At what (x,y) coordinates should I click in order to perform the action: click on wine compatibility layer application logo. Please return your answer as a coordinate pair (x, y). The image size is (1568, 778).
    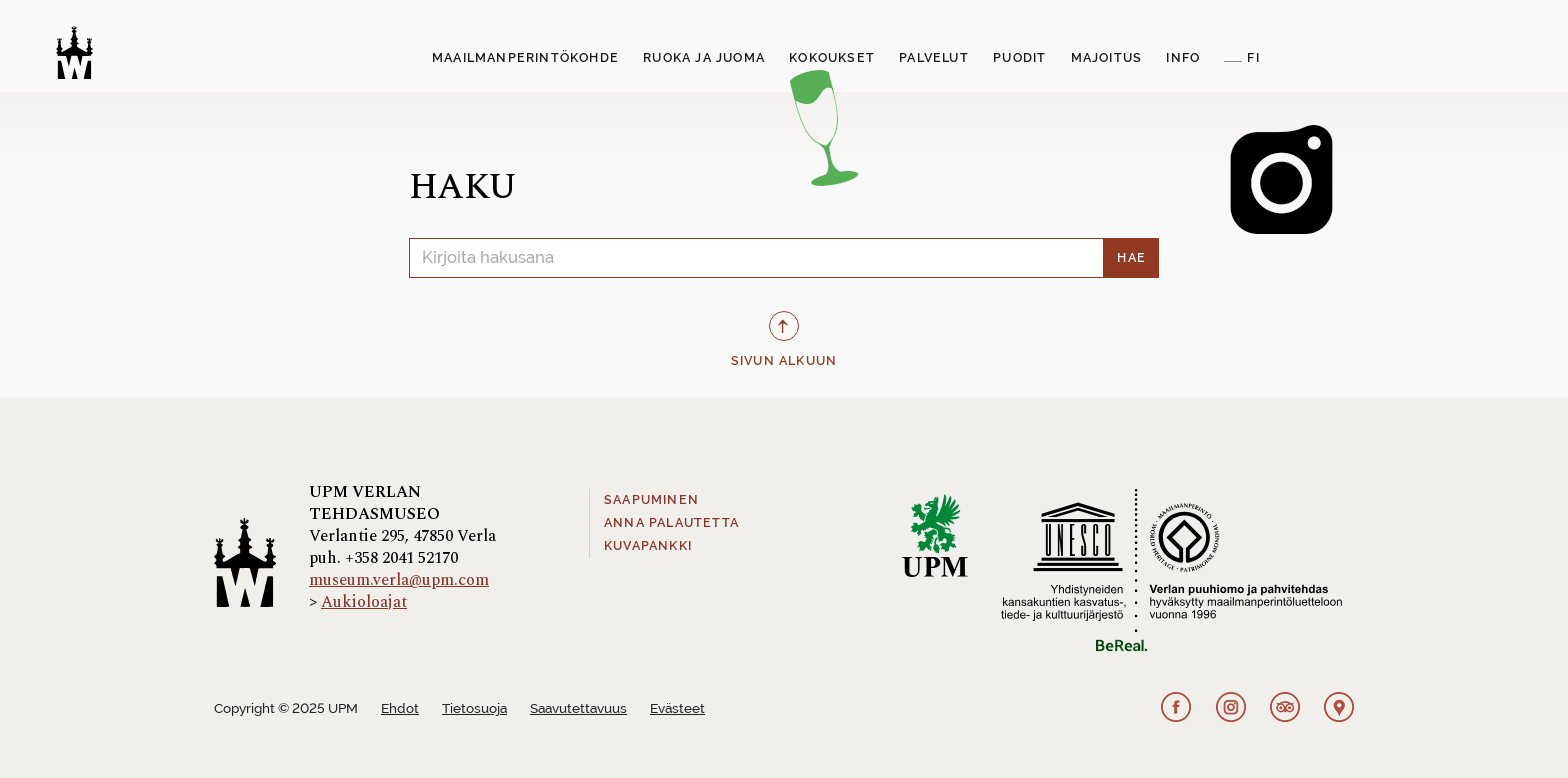
    Looking at the image, I should click on (824, 128).